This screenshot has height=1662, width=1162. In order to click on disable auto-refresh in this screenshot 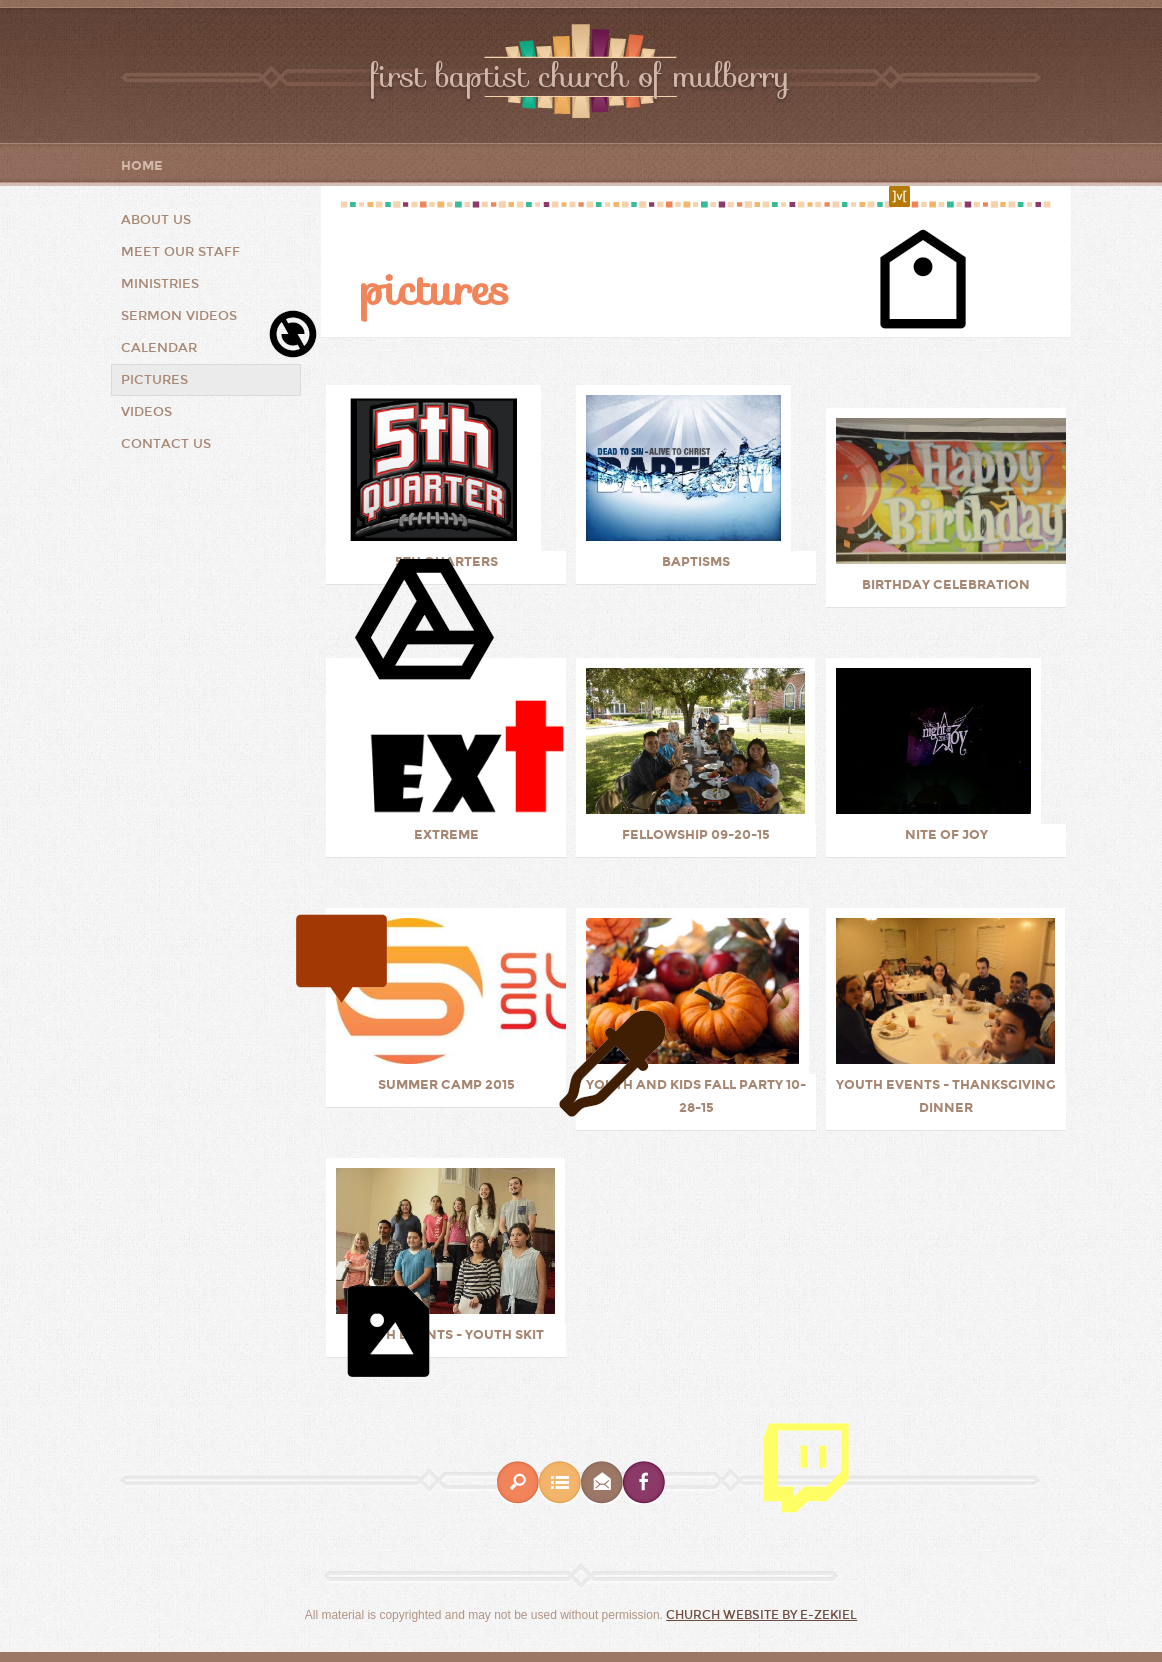, I will do `click(293, 334)`.